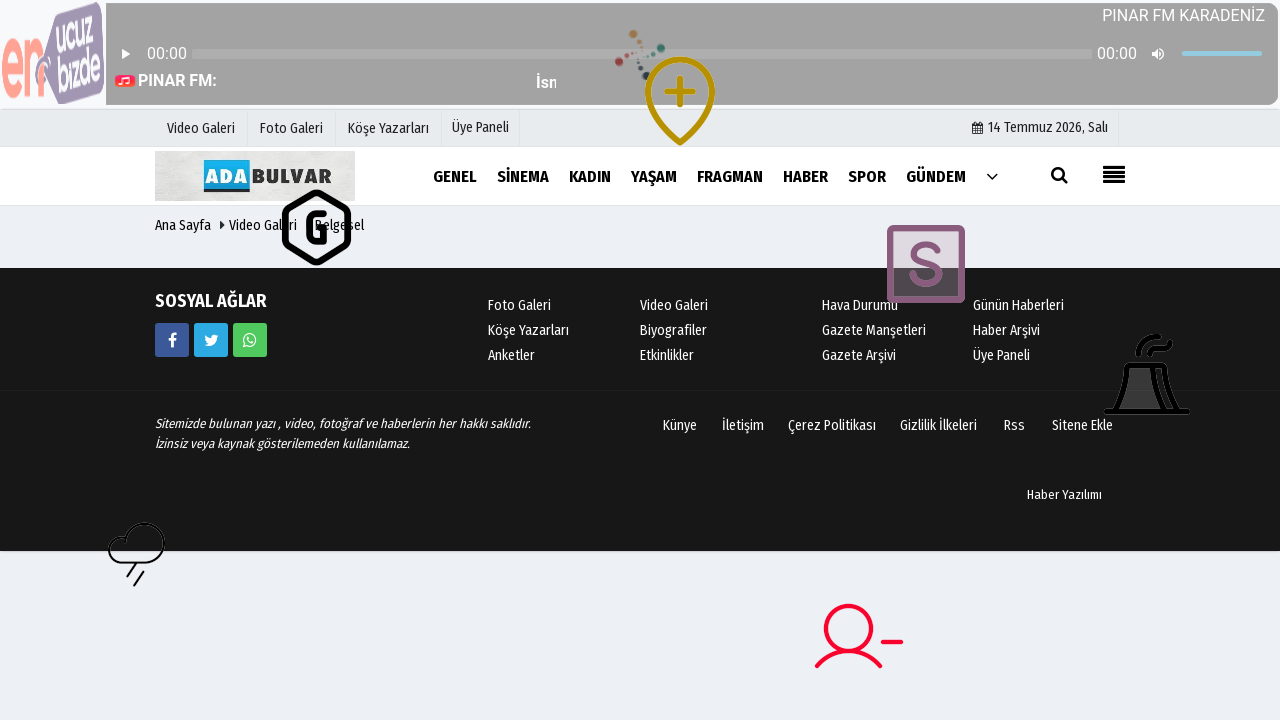 The height and width of the screenshot is (720, 1280). I want to click on link to Stripe payment services, so click(926, 264).